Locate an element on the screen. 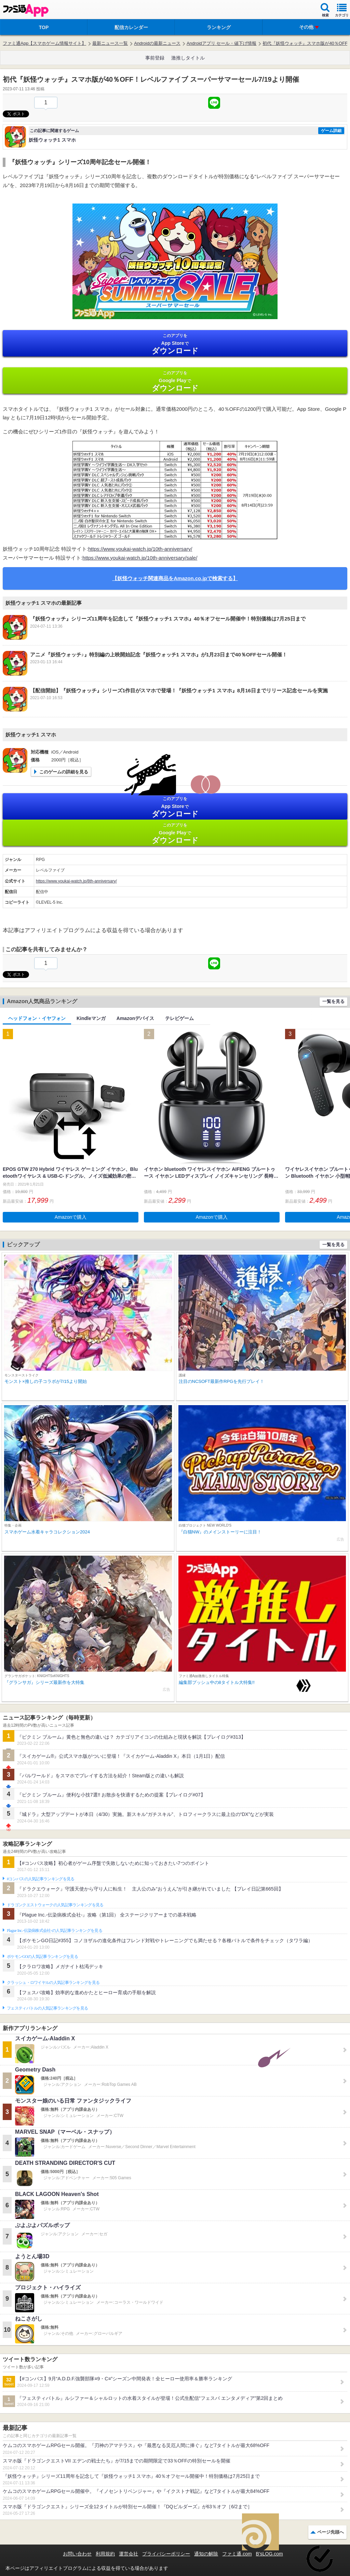  adjust custom dimensions or size is located at coordinates (72, 1140).